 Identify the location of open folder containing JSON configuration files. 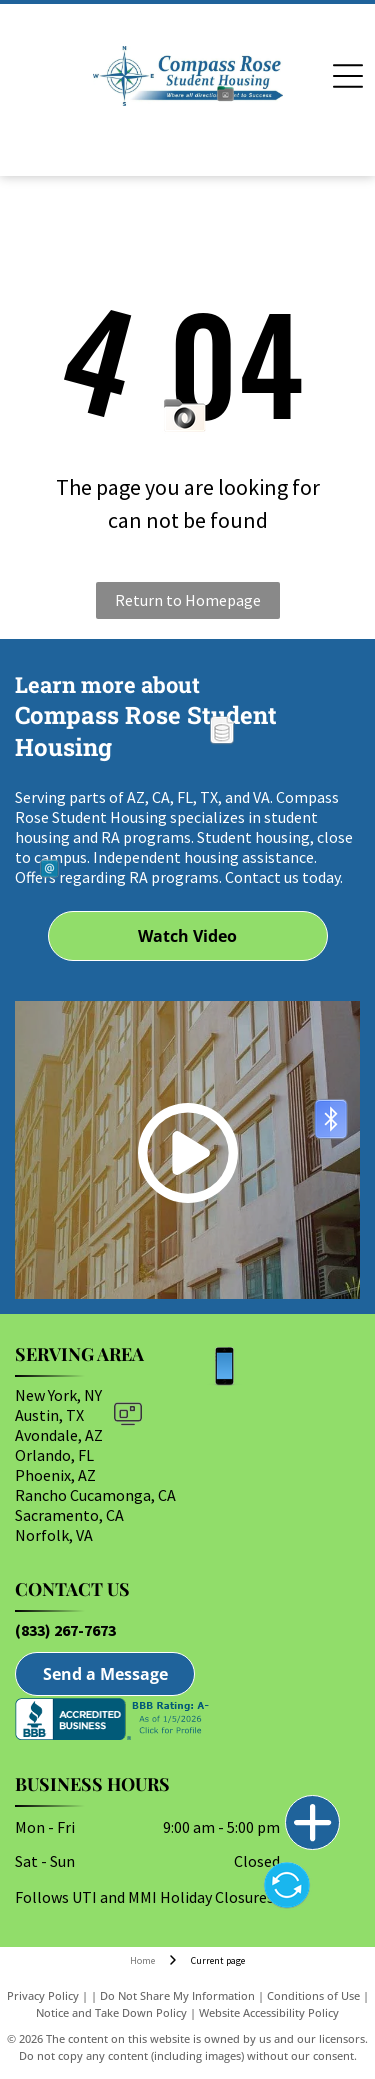
(184, 416).